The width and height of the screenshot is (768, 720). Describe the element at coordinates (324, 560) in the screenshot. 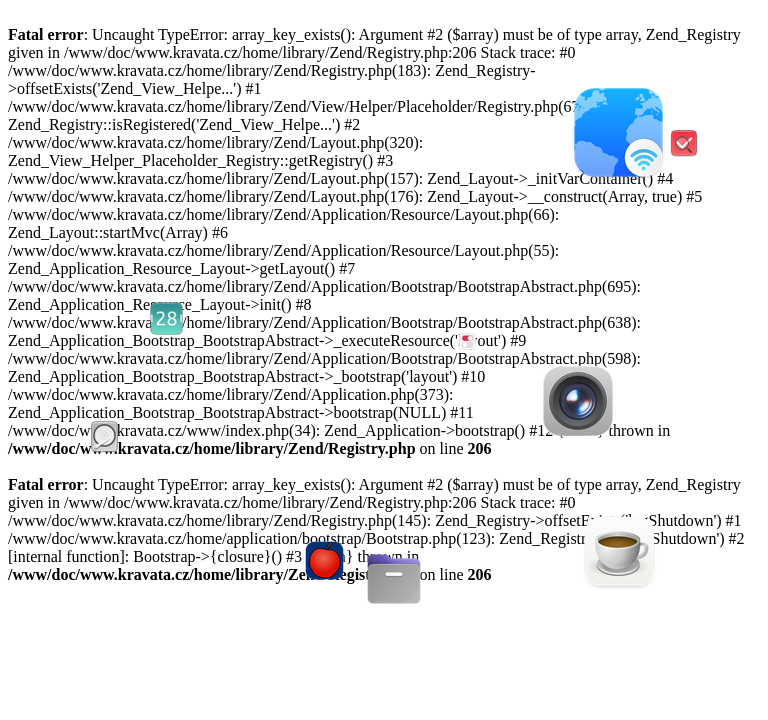

I see `open the tapple app` at that location.